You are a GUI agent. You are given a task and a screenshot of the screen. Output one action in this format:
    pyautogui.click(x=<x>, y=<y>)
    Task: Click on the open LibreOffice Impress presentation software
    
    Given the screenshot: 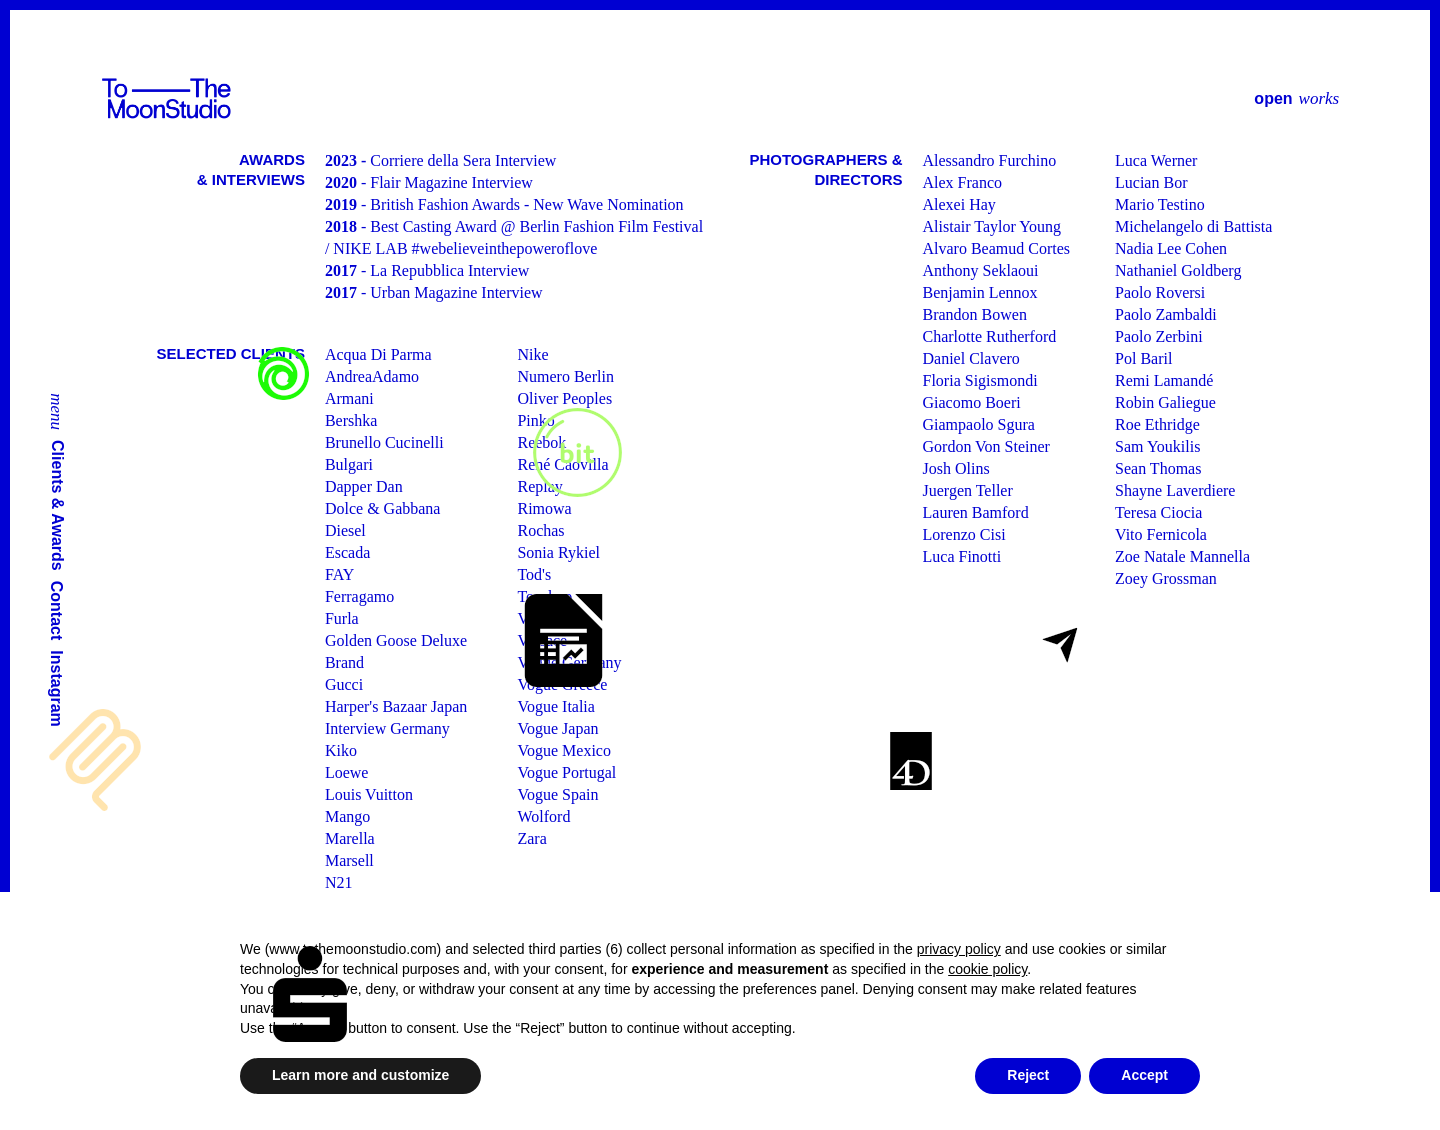 What is the action you would take?
    pyautogui.click(x=563, y=640)
    